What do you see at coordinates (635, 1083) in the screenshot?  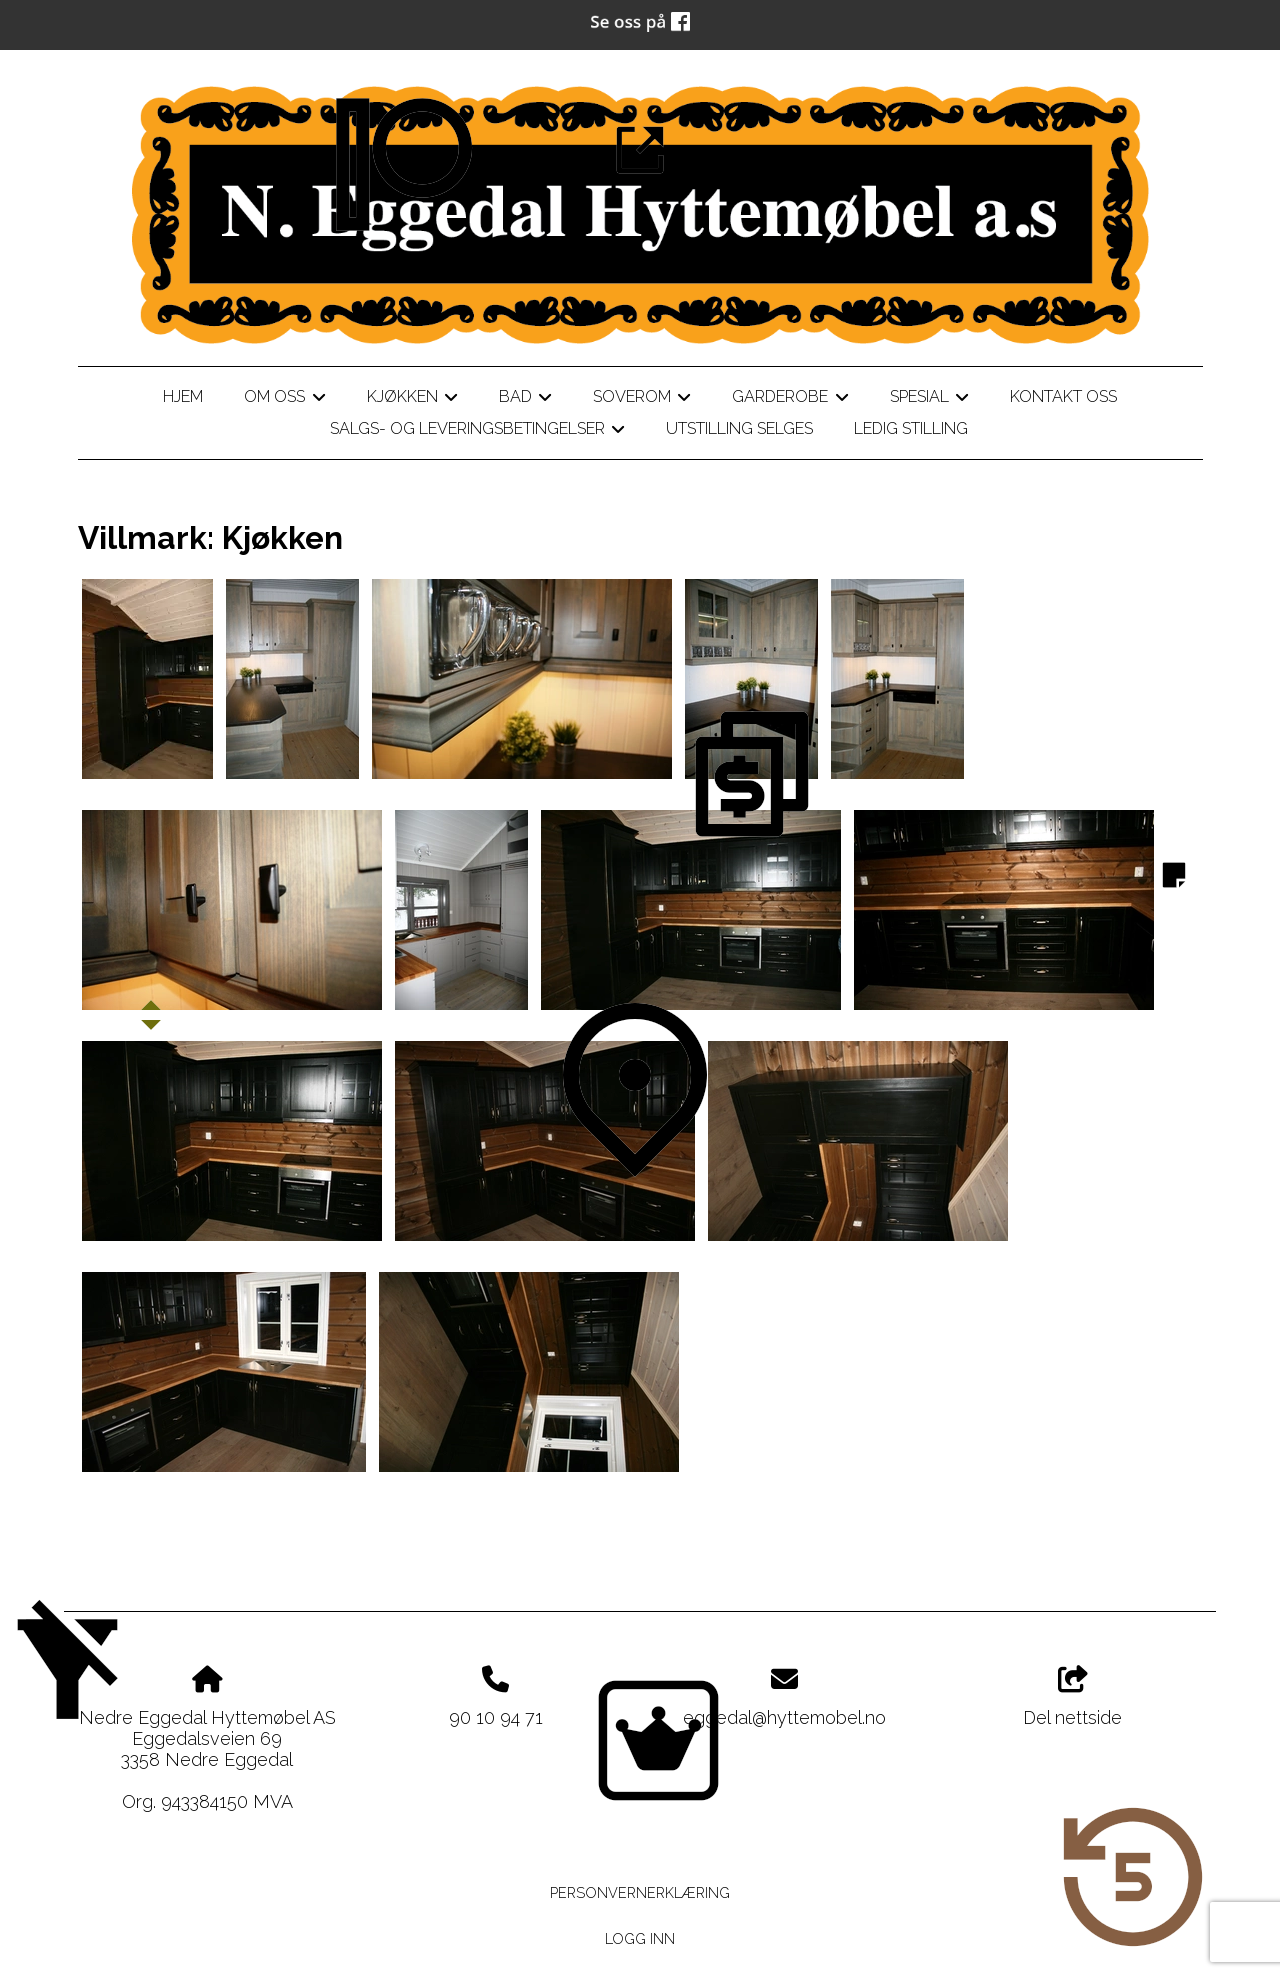 I see `view or select a location on the map` at bounding box center [635, 1083].